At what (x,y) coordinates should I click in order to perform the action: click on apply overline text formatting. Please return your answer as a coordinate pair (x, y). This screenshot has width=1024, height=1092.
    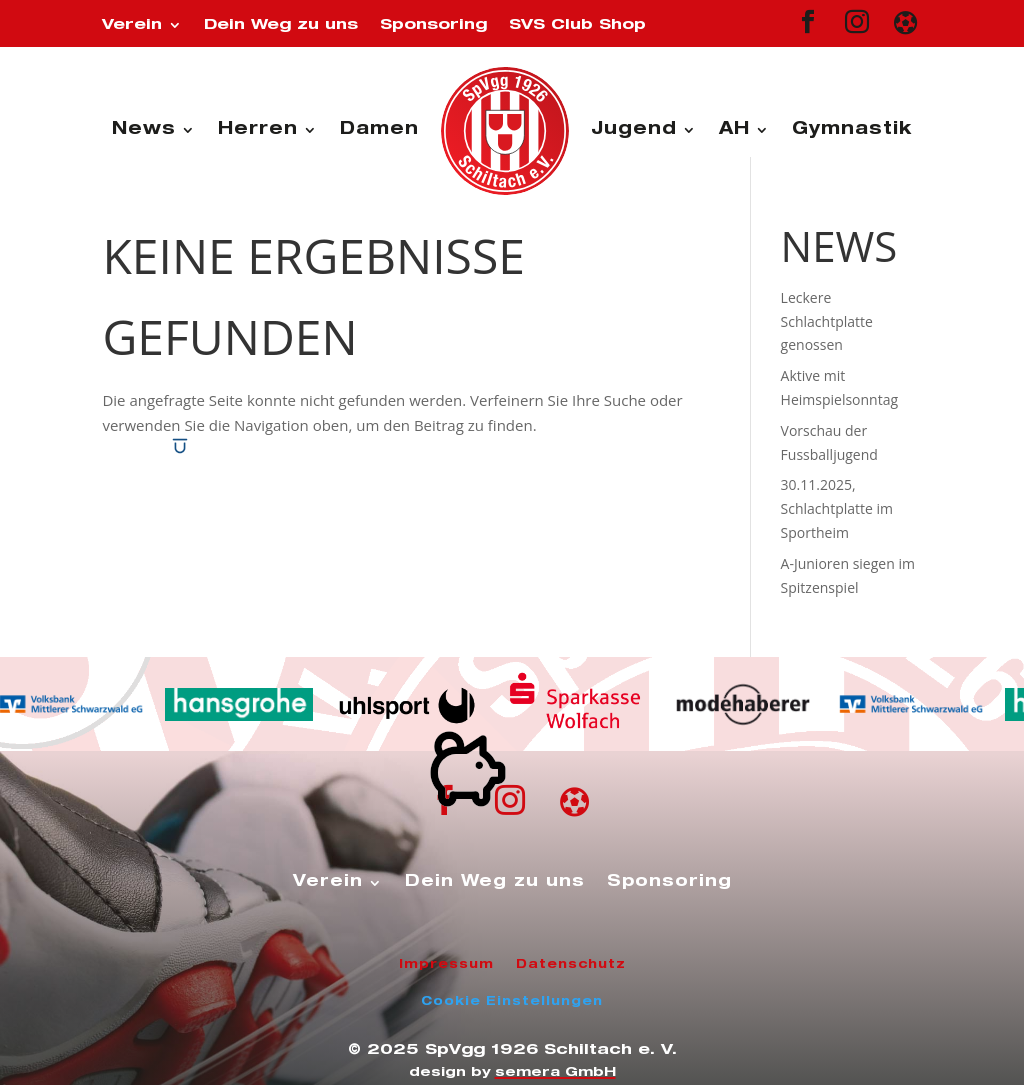
    Looking at the image, I should click on (180, 446).